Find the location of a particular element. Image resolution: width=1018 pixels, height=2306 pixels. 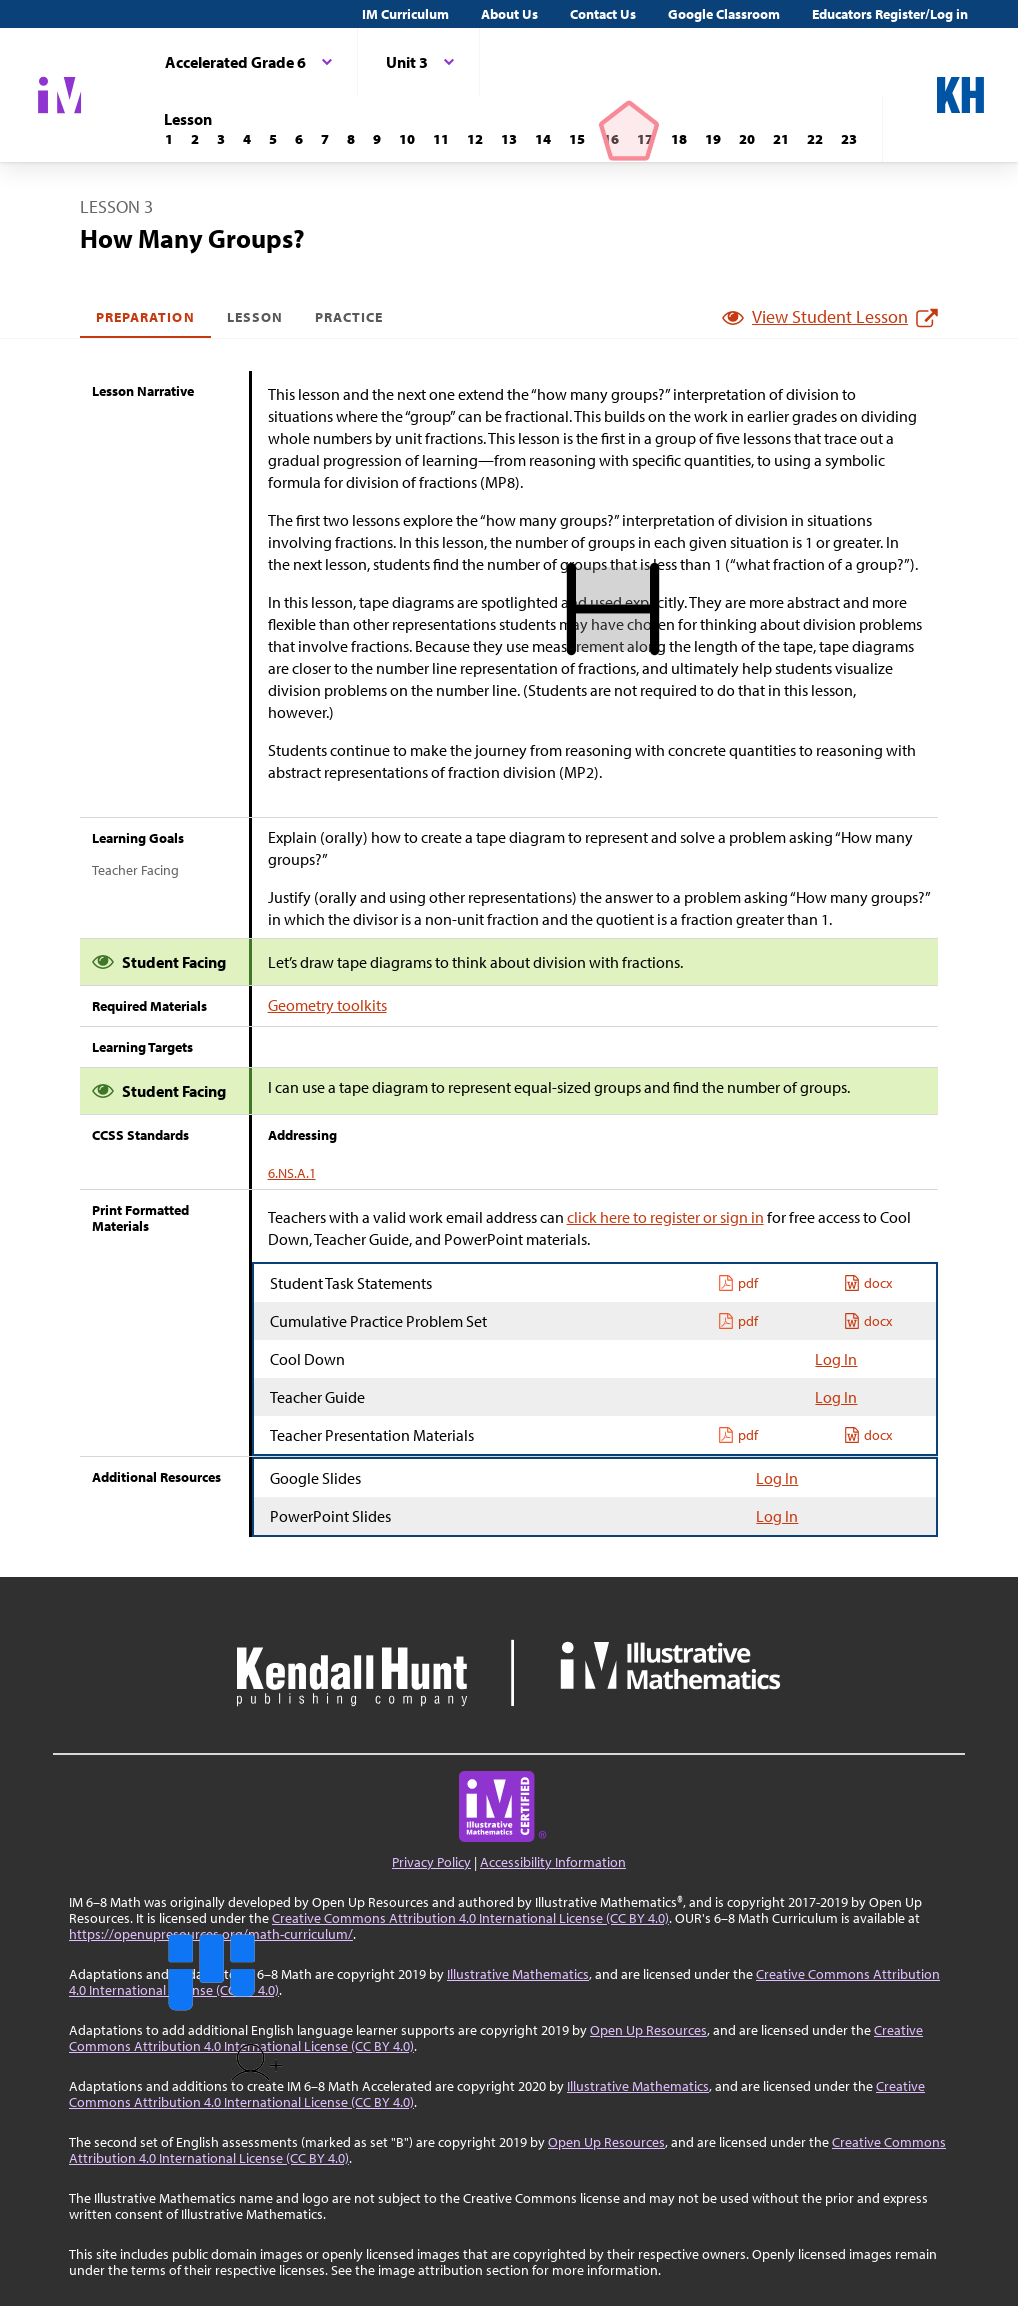

a pentagon shape indicator is located at coordinates (629, 133).